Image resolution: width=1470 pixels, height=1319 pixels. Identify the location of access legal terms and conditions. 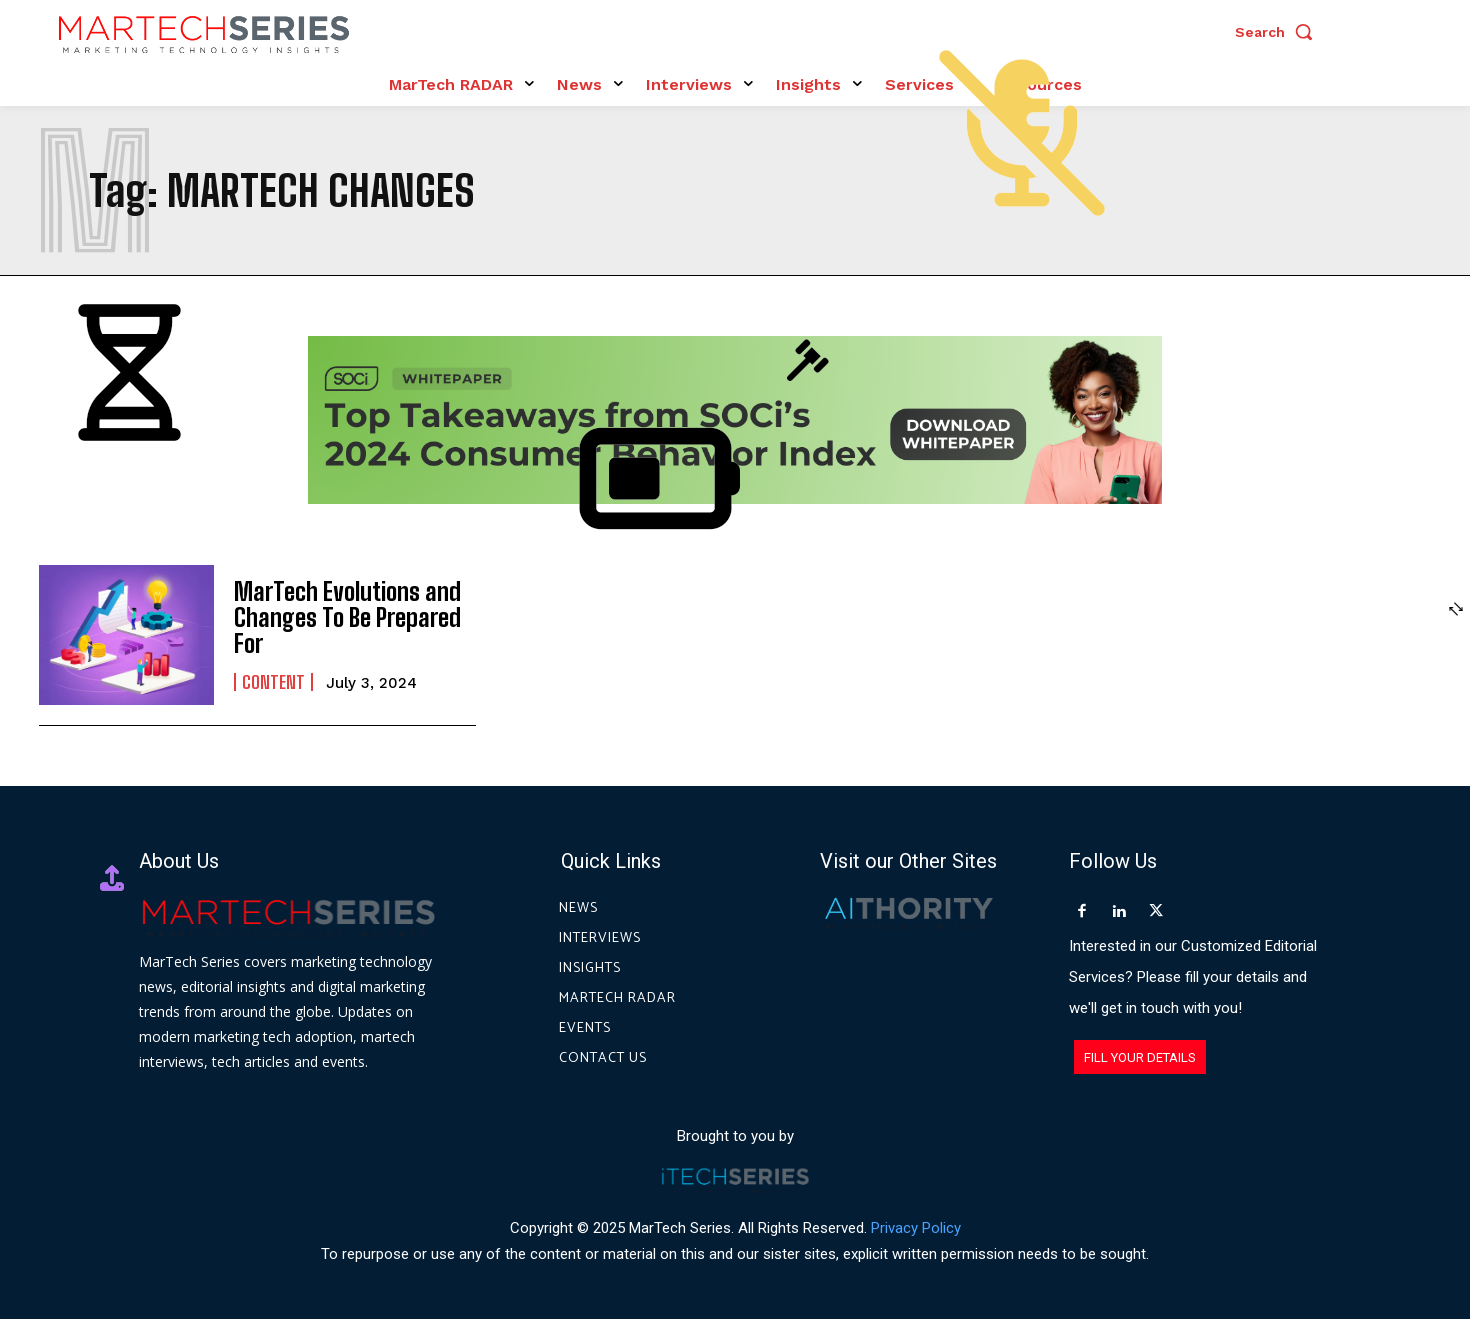
(806, 361).